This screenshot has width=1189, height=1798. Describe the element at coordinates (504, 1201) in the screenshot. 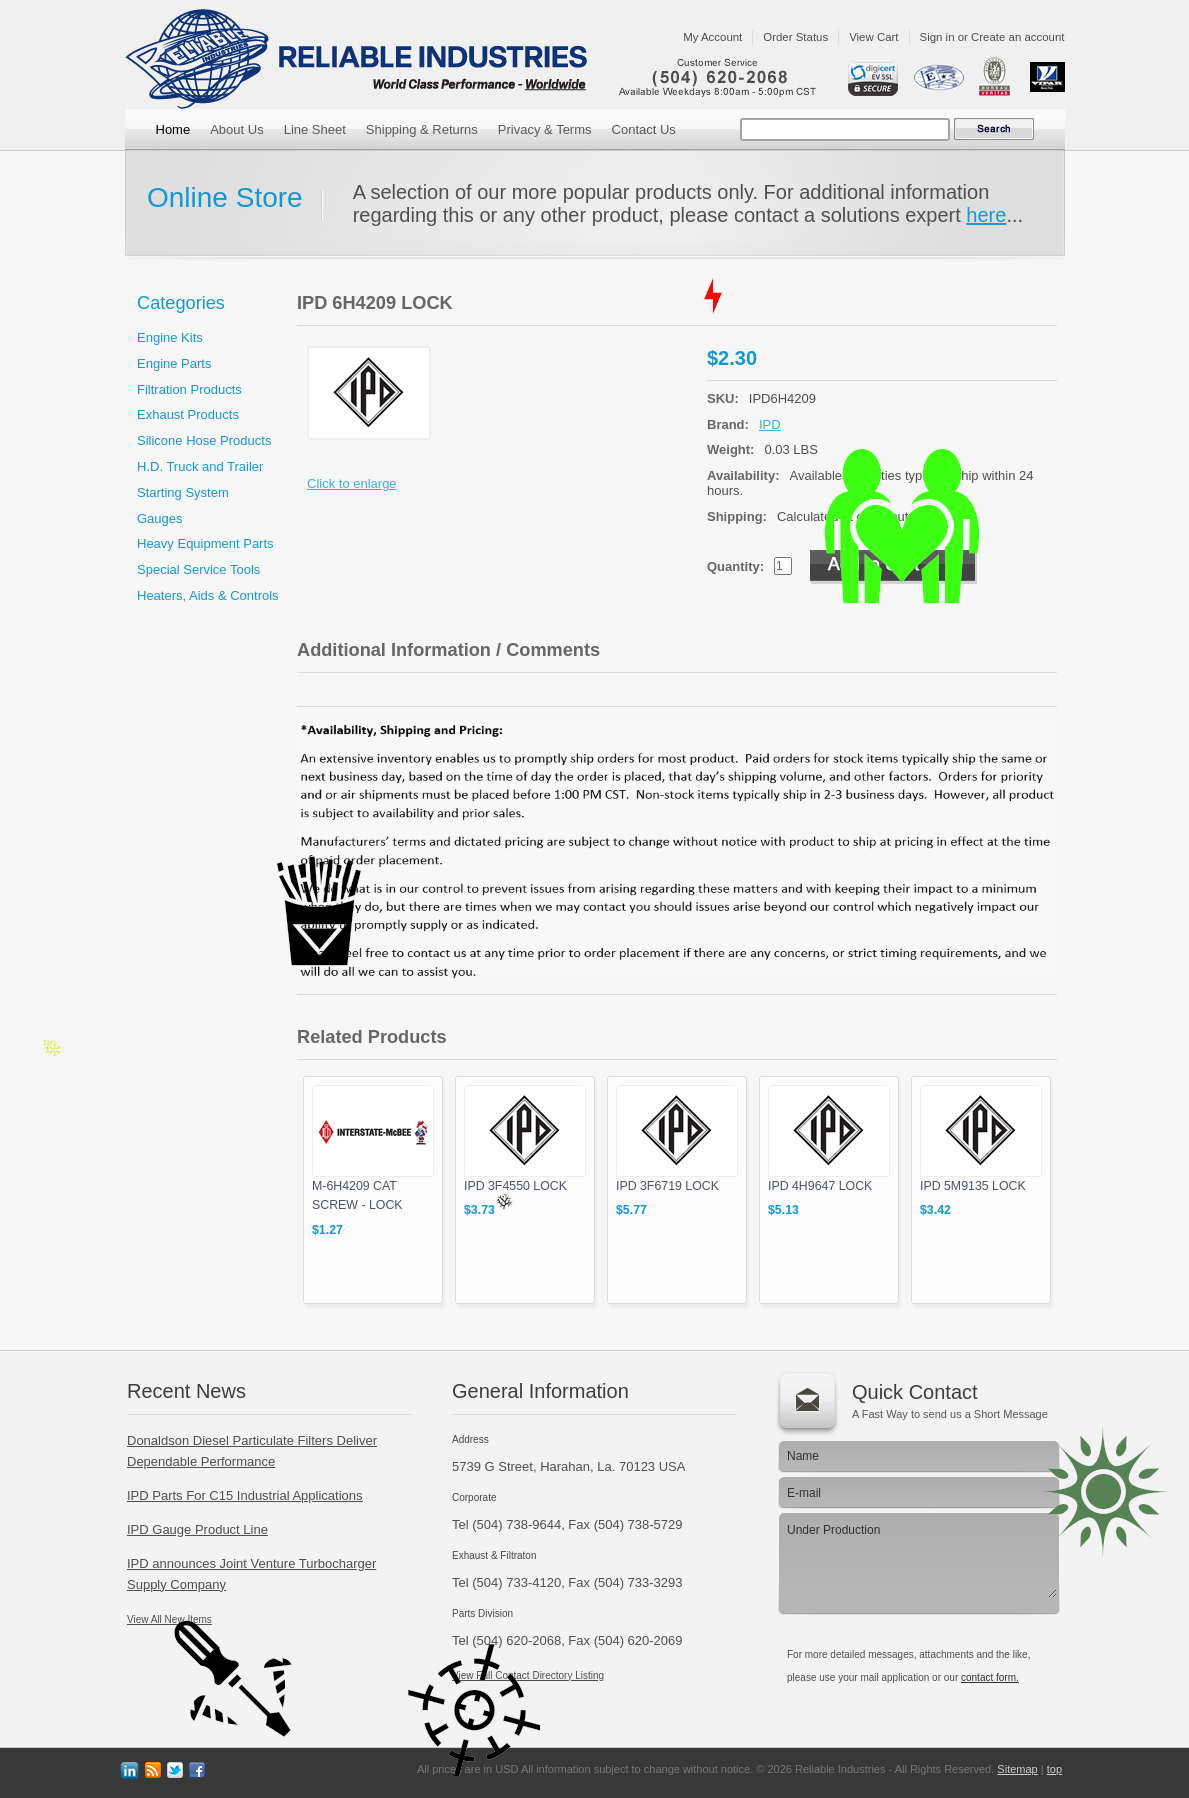

I see `access coral reef or marine life content` at that location.